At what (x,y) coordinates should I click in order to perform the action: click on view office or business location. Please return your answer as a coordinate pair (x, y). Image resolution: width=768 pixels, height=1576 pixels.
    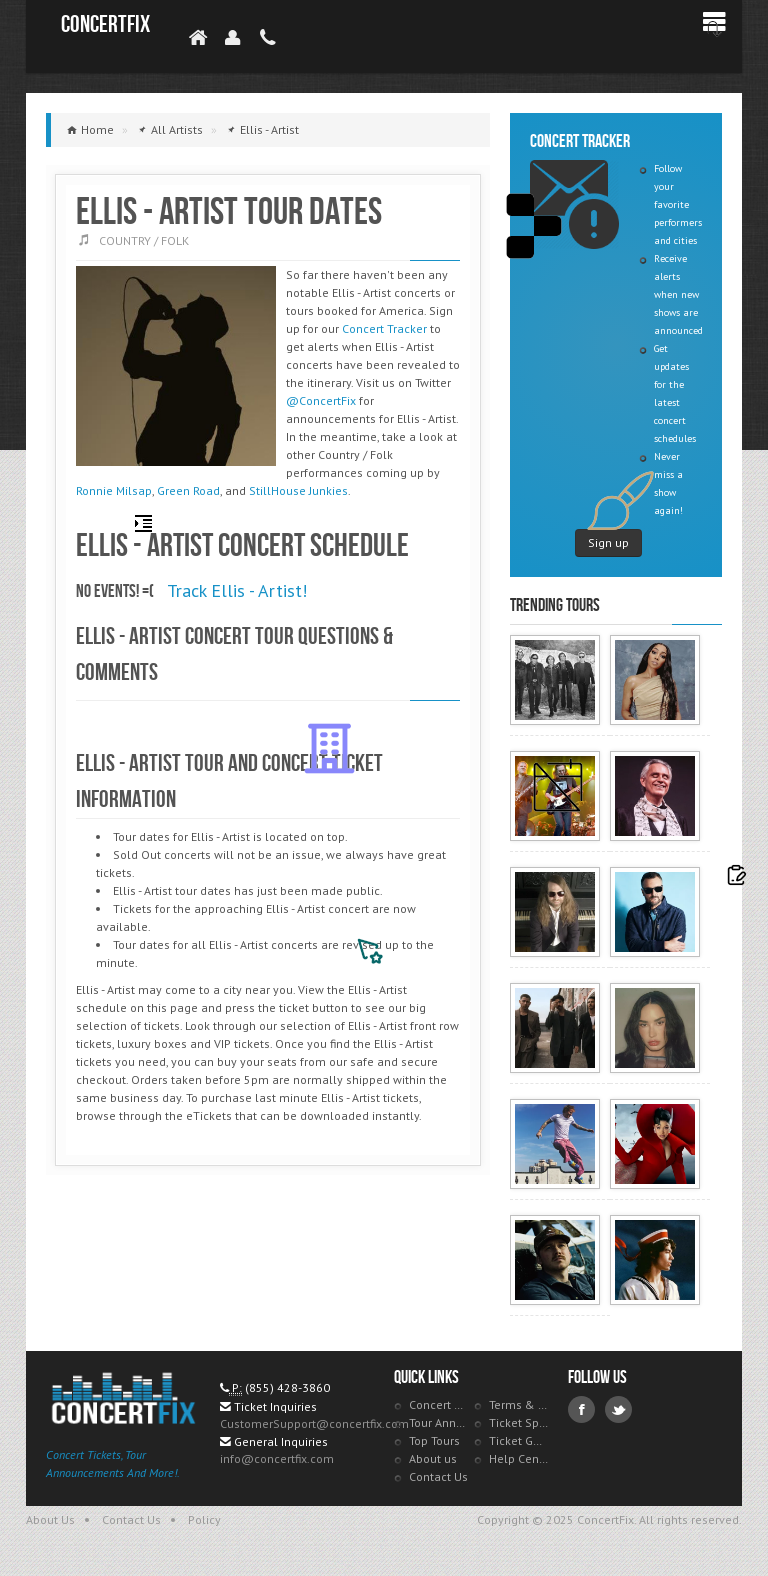
    Looking at the image, I should click on (329, 748).